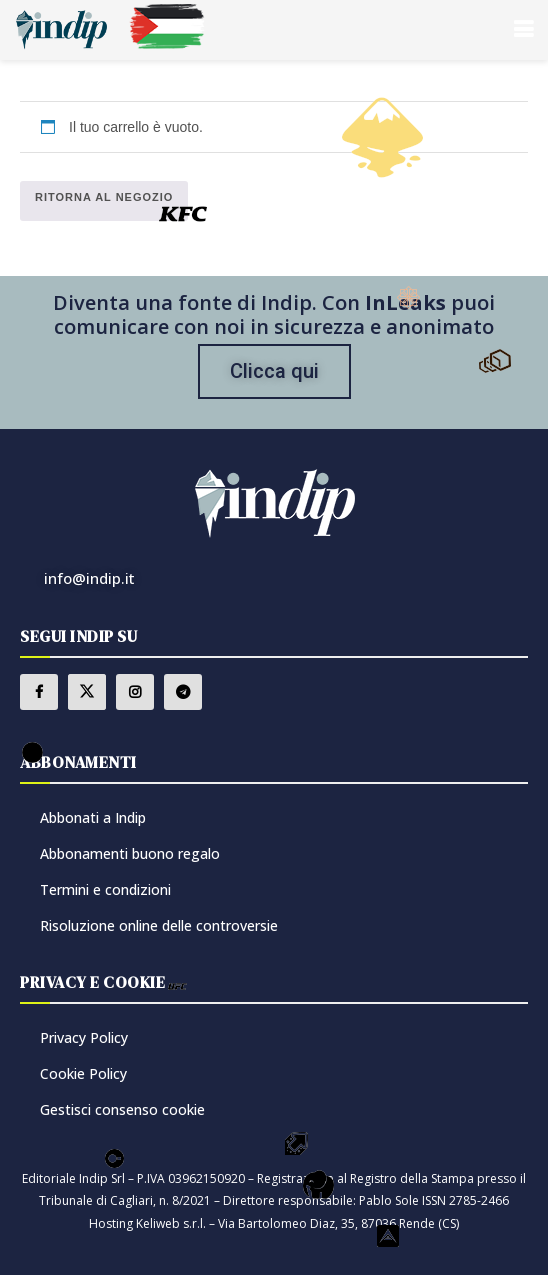 The width and height of the screenshot is (548, 1275). I want to click on unselected radio button or toggle option, so click(32, 752).